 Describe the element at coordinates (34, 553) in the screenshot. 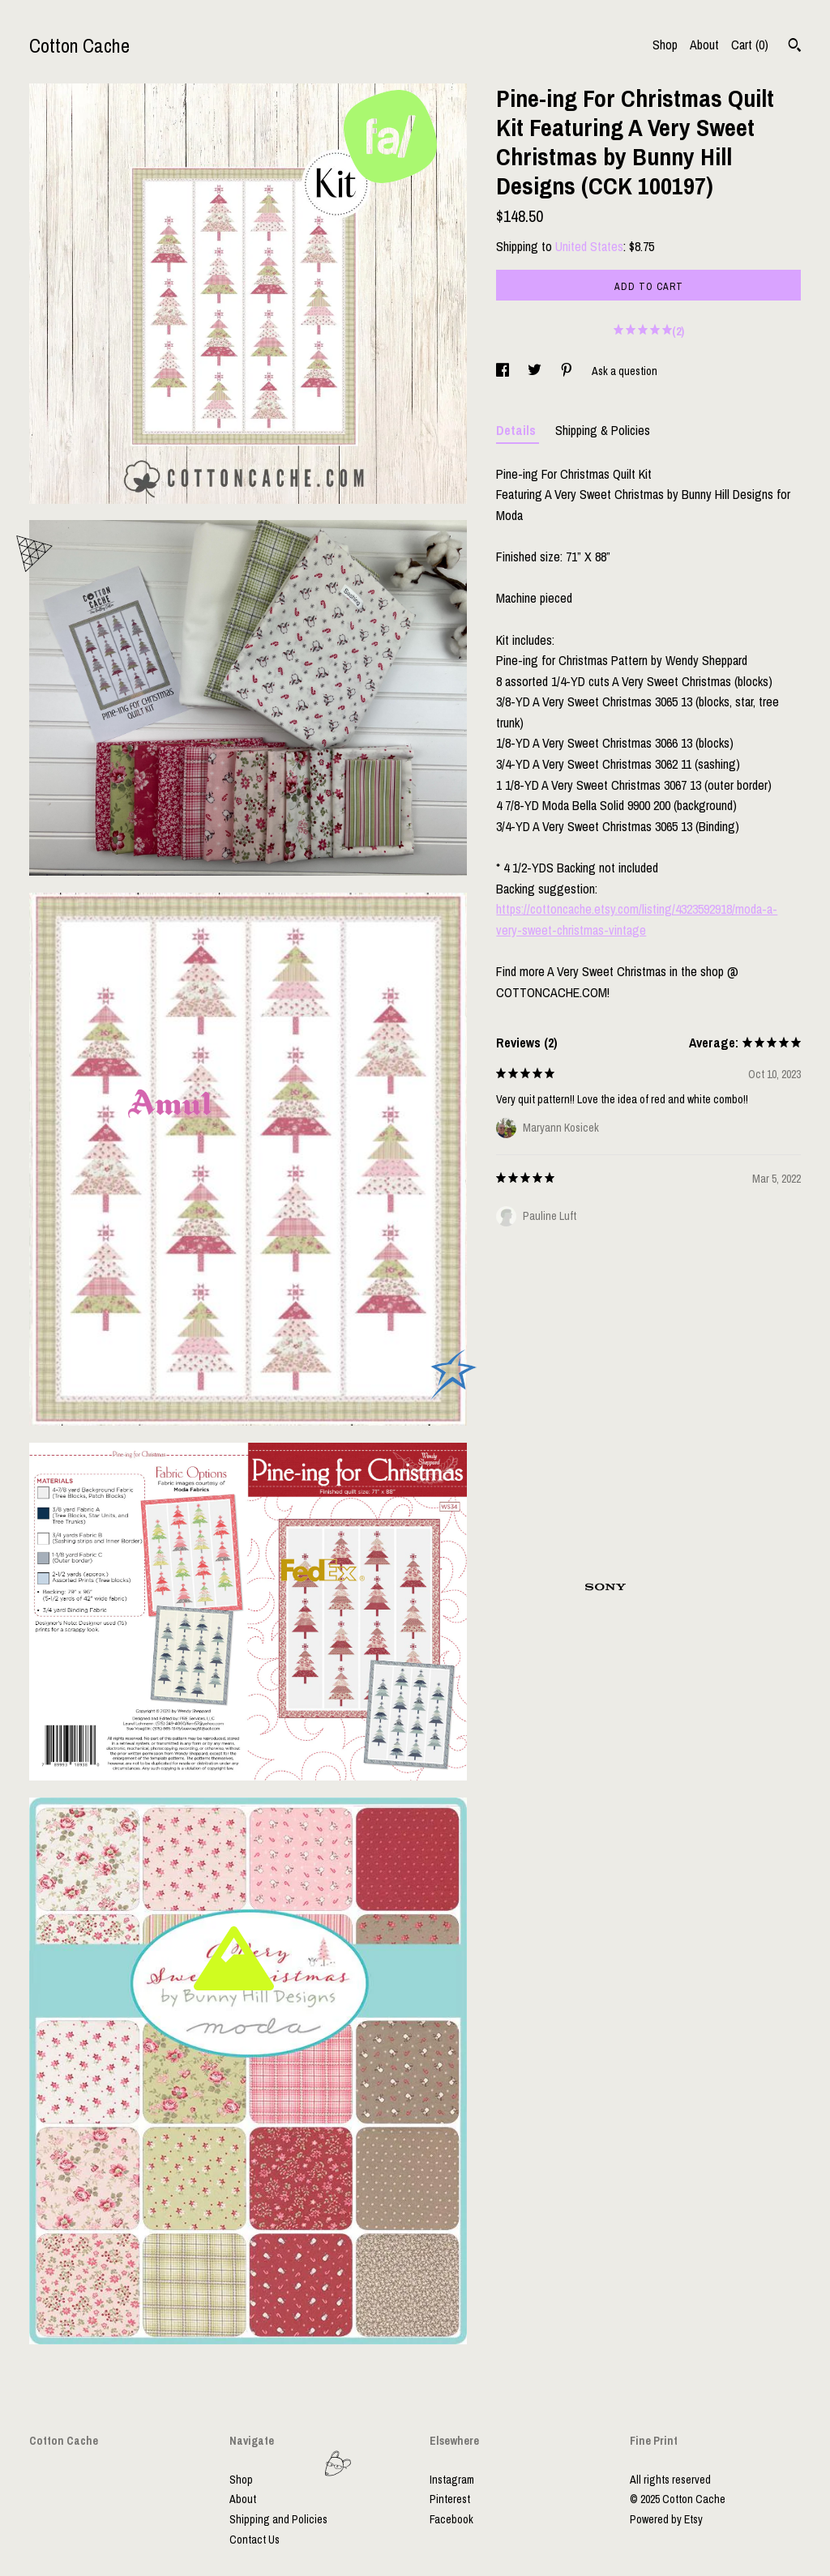

I see `three.js library or project branding` at that location.